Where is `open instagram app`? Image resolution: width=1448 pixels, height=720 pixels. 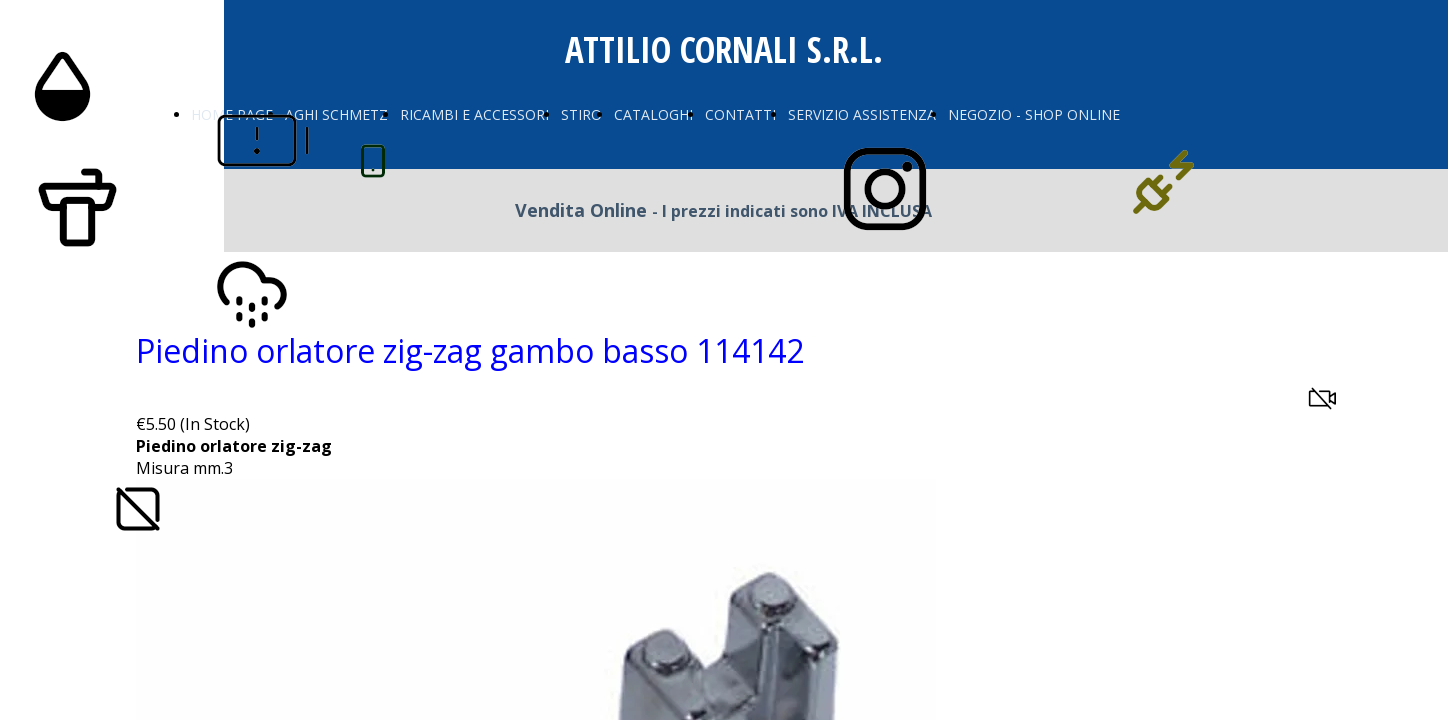
open instagram app is located at coordinates (885, 189).